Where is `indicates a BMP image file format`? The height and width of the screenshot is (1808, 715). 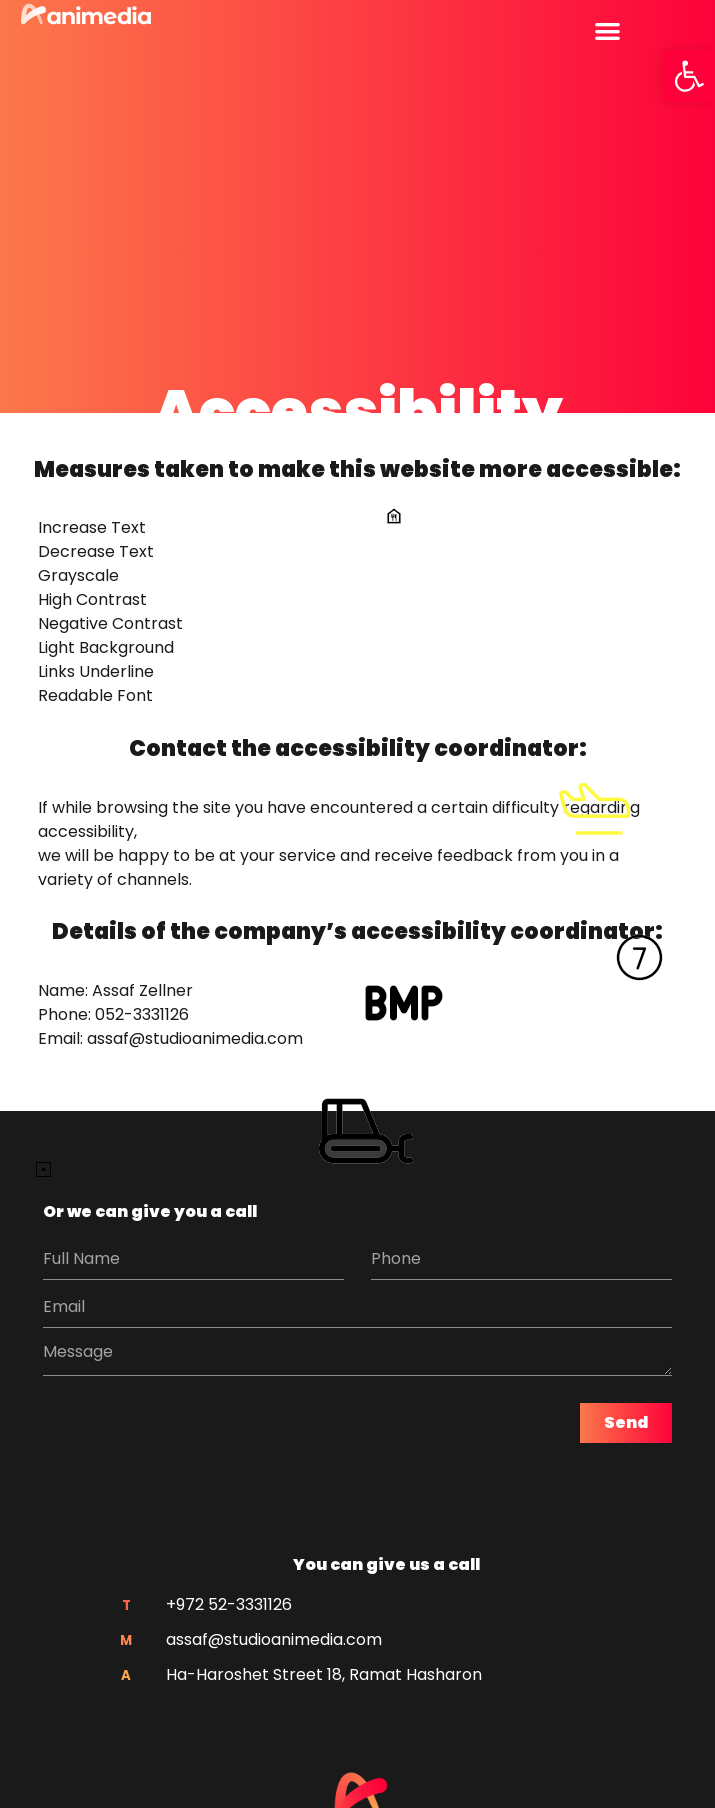
indicates a BMP image file format is located at coordinates (404, 1003).